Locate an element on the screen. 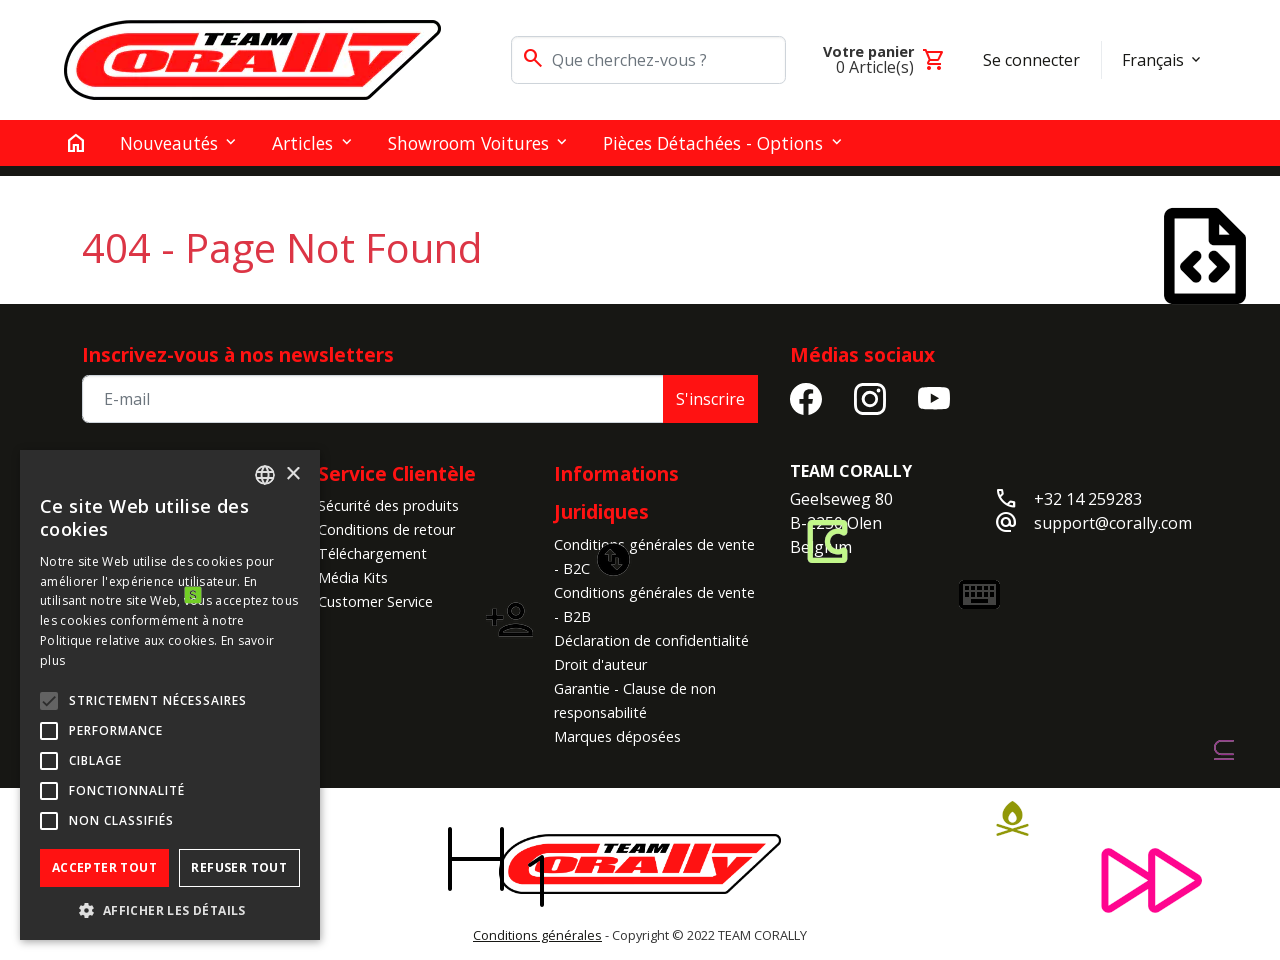 Image resolution: width=1280 pixels, height=960 pixels. swap or reorder items vertically is located at coordinates (613, 559).